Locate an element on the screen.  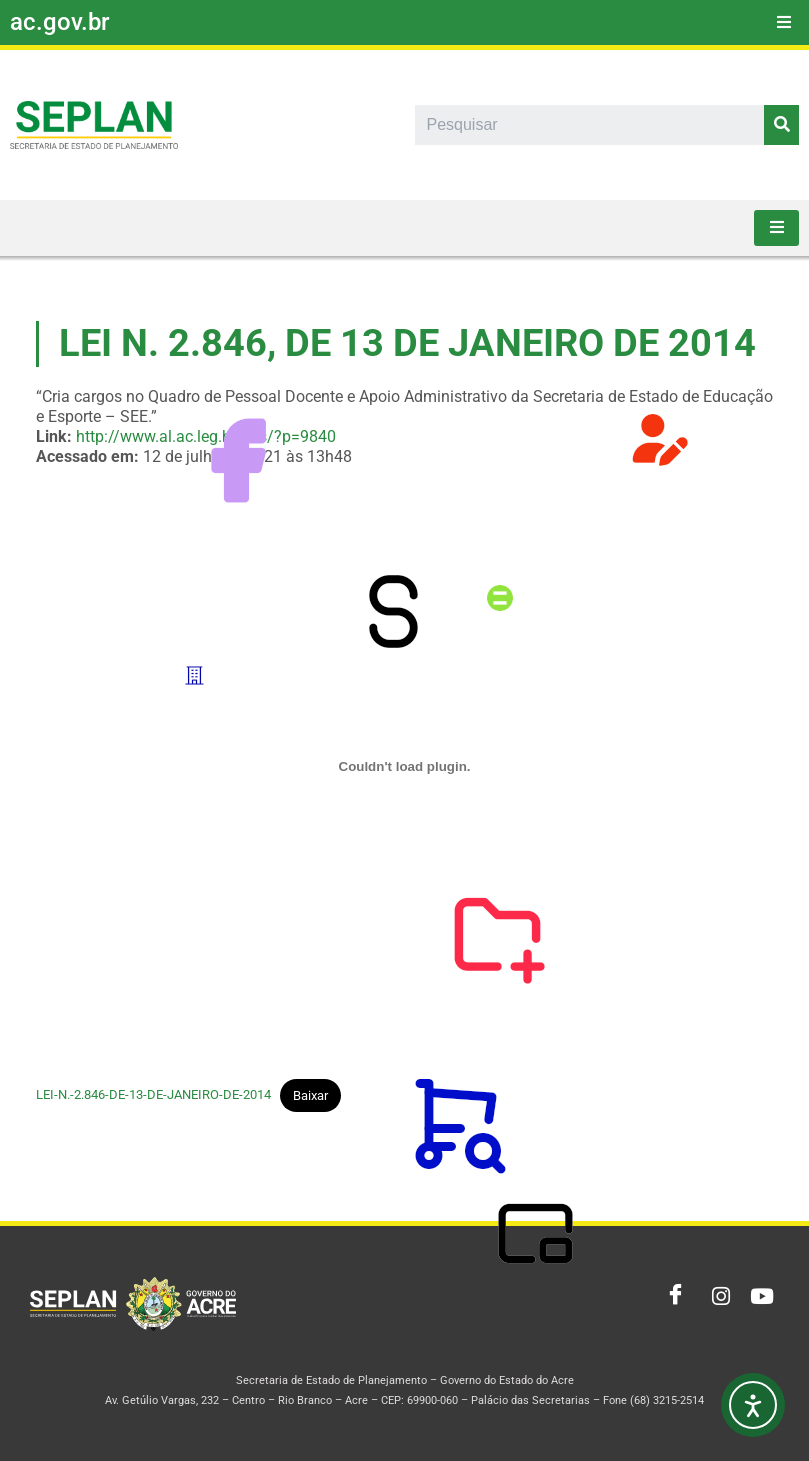
search within your shopping cart is located at coordinates (456, 1124).